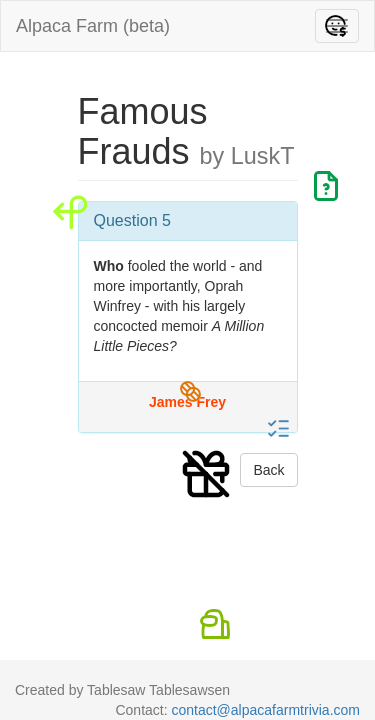  I want to click on view account balance or earnings, so click(335, 25).